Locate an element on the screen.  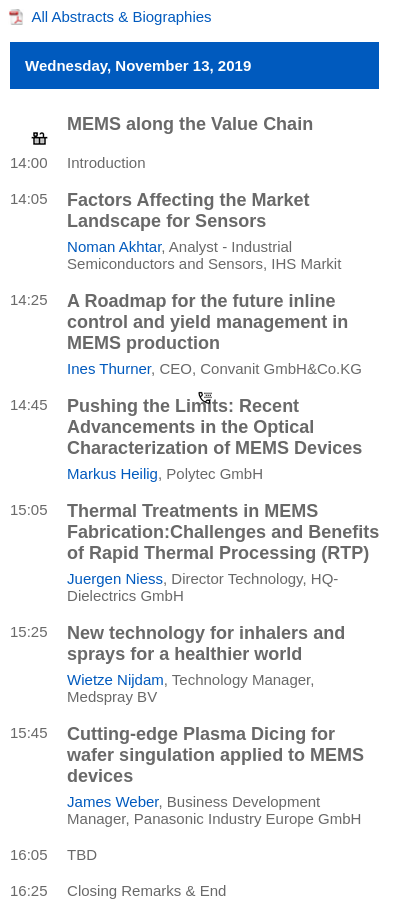
browse kitchen countertop options is located at coordinates (39, 138).